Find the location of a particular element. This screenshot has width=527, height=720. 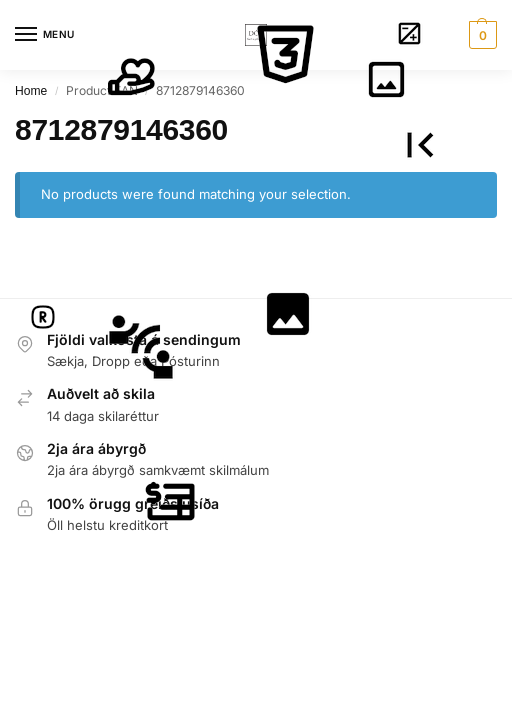

indicates registered trademark or rights reserved is located at coordinates (43, 317).